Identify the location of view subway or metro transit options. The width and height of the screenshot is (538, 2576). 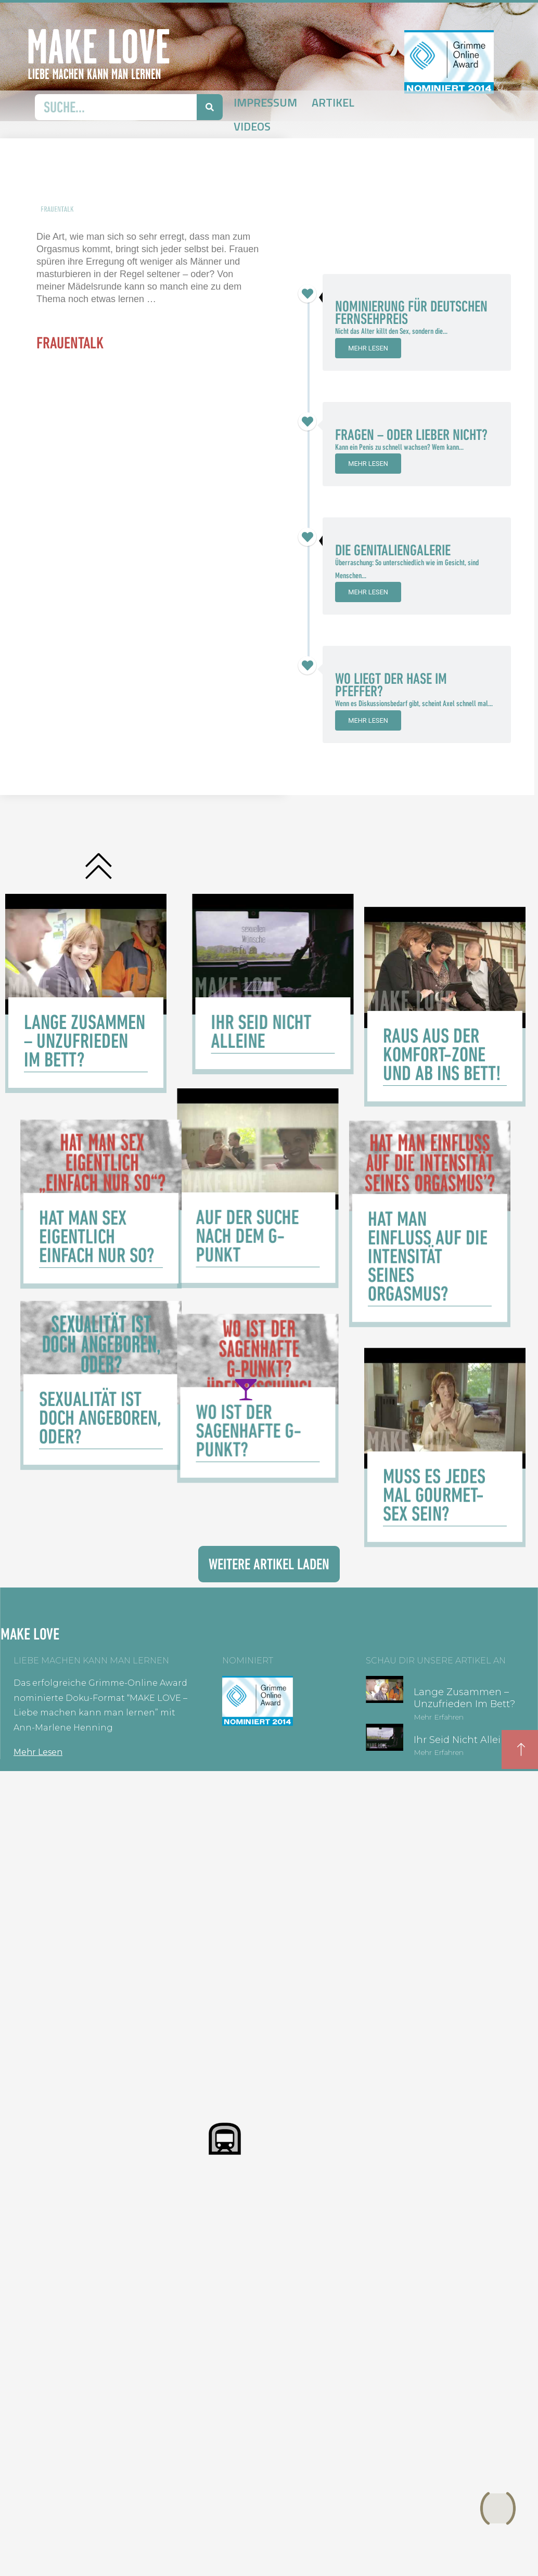
(225, 2139).